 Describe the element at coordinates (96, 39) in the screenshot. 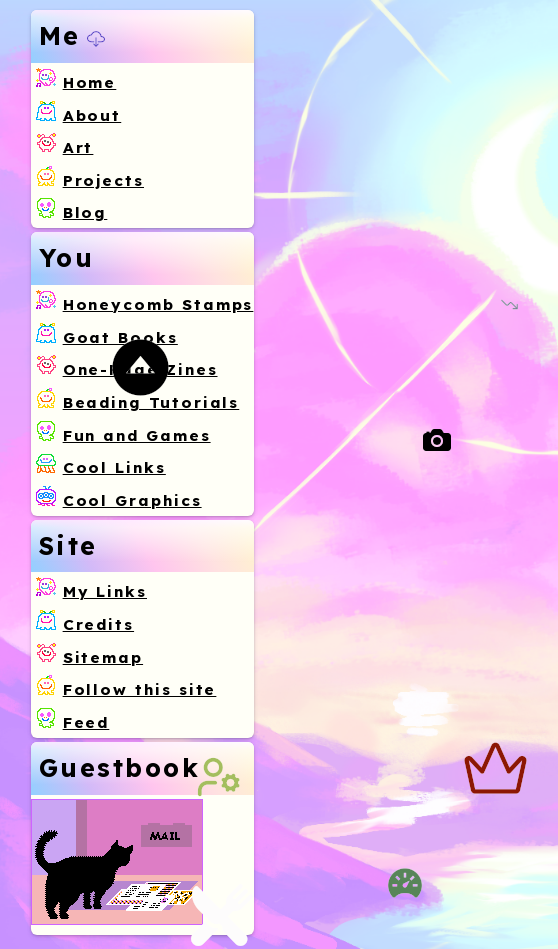

I see `download file from cloud storage` at that location.